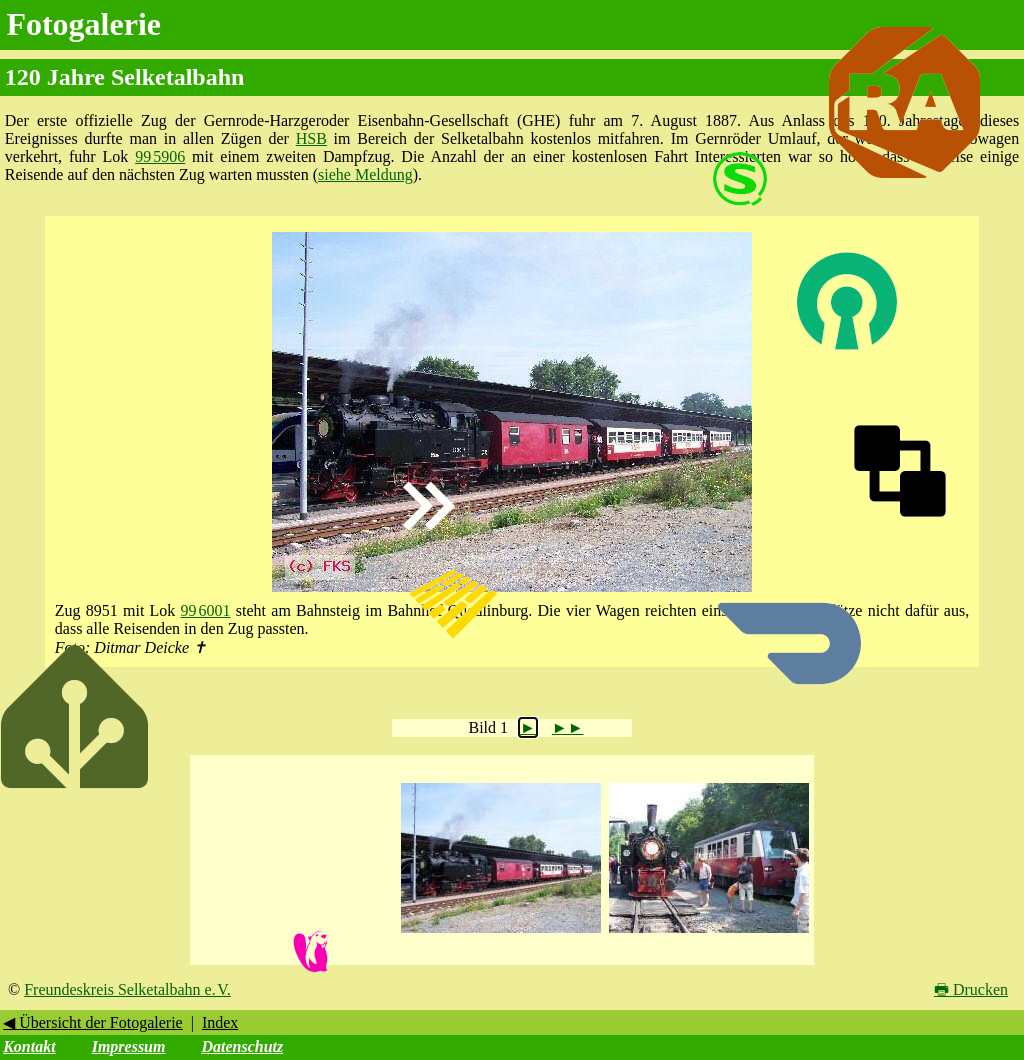 This screenshot has height=1060, width=1024. What do you see at coordinates (310, 951) in the screenshot?
I see `open dbeaver database management application` at bounding box center [310, 951].